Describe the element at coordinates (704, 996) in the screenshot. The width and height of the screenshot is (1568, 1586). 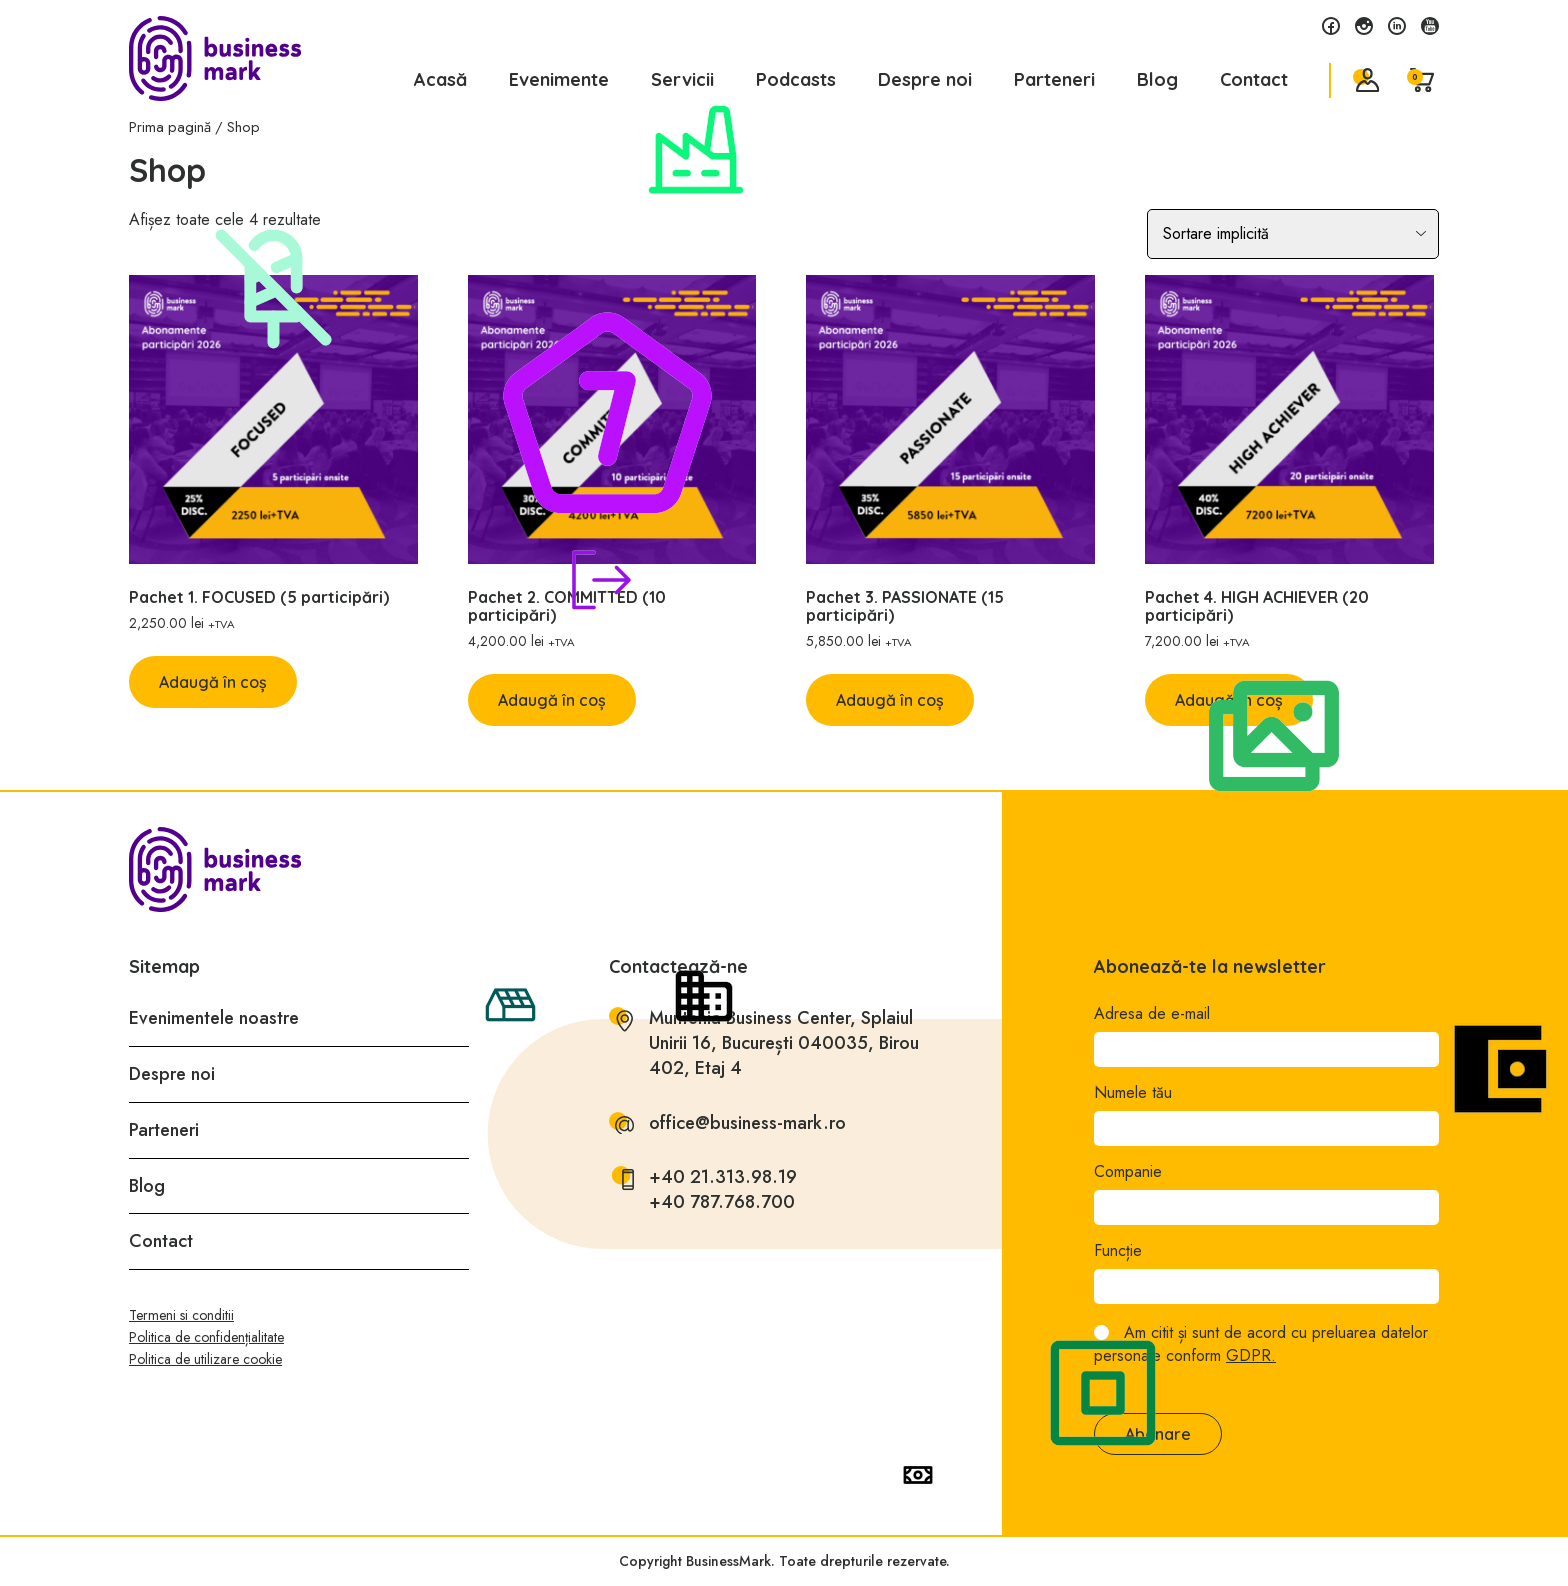
I see `view organization or company details` at that location.